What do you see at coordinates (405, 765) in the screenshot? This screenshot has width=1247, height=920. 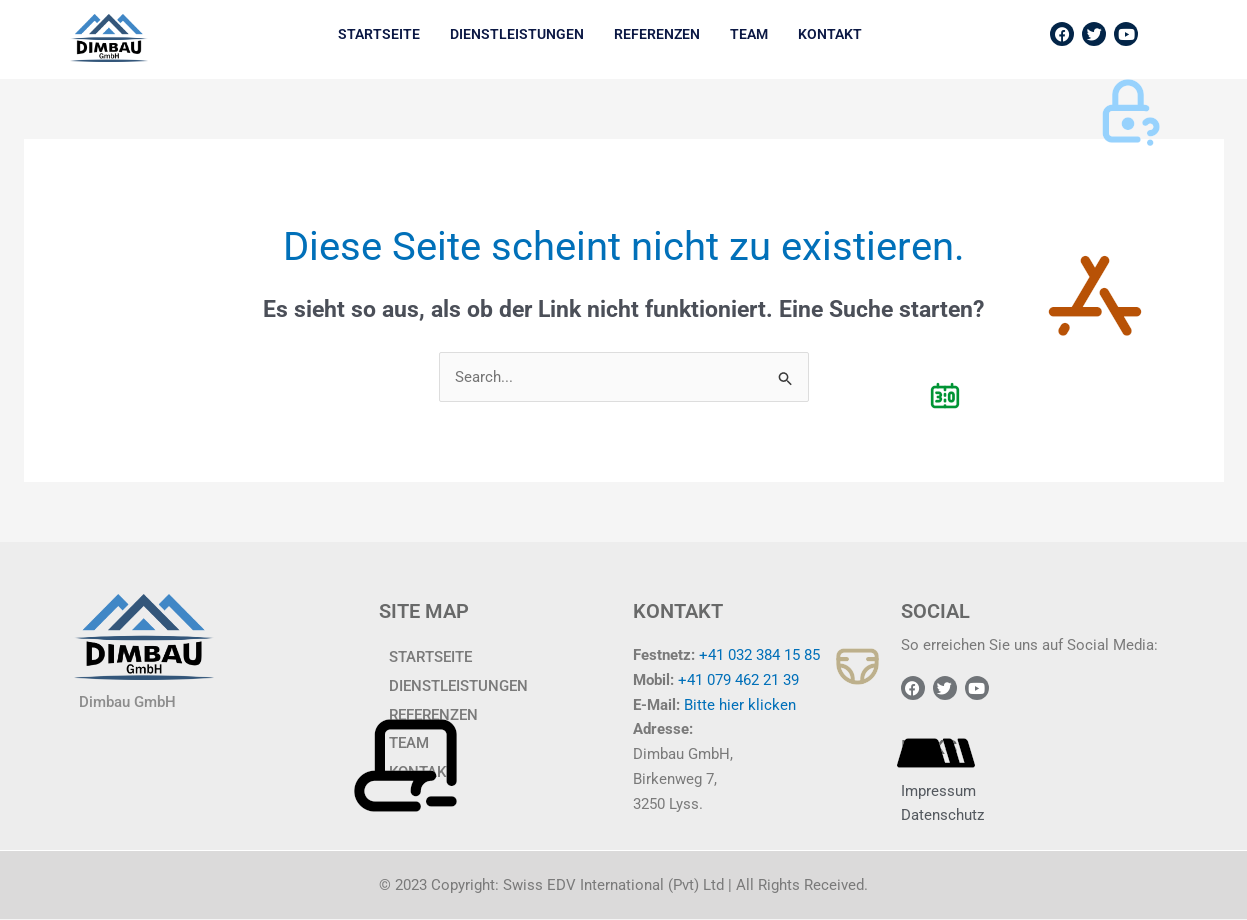 I see `remove a script or code file` at bounding box center [405, 765].